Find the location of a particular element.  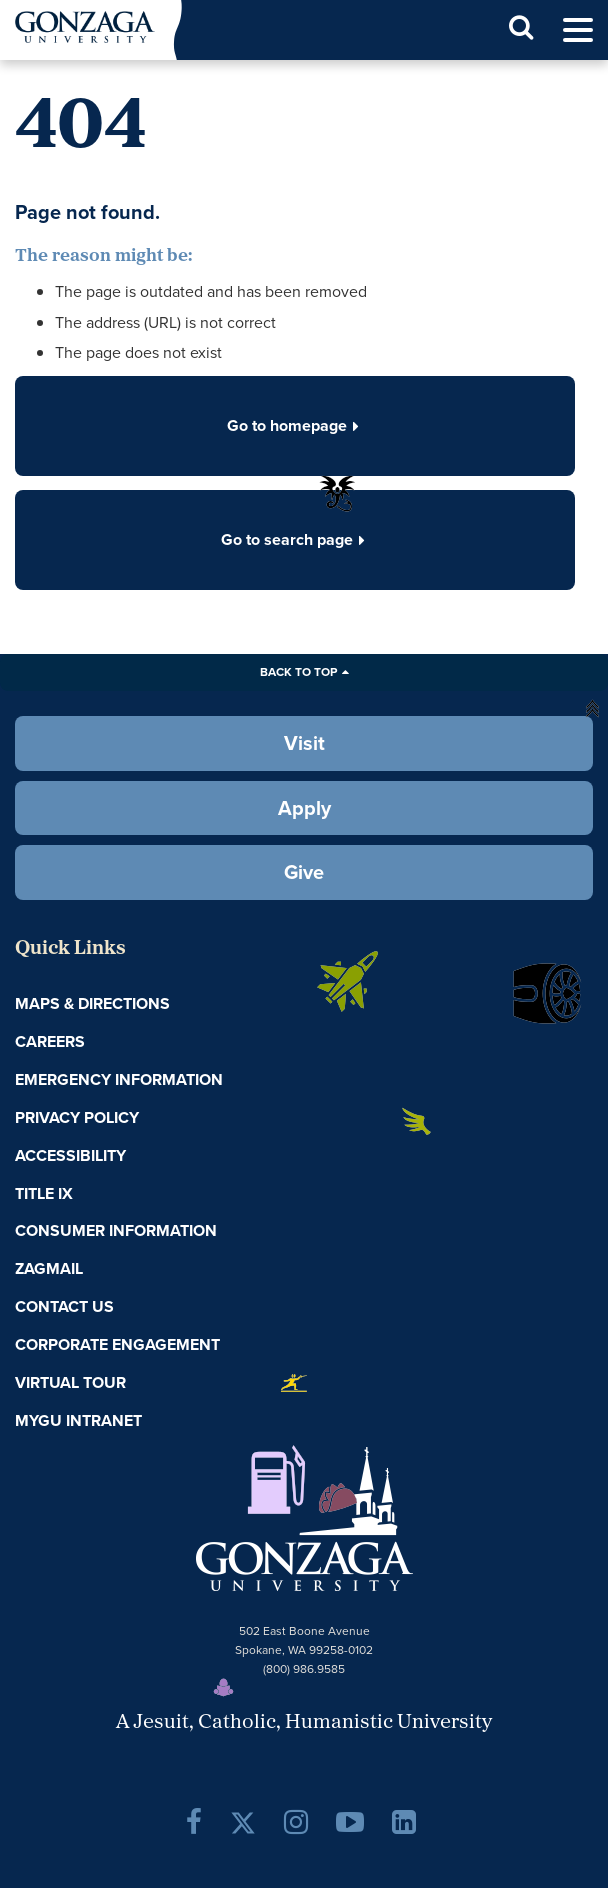

access fencing sports content or activities is located at coordinates (294, 1383).